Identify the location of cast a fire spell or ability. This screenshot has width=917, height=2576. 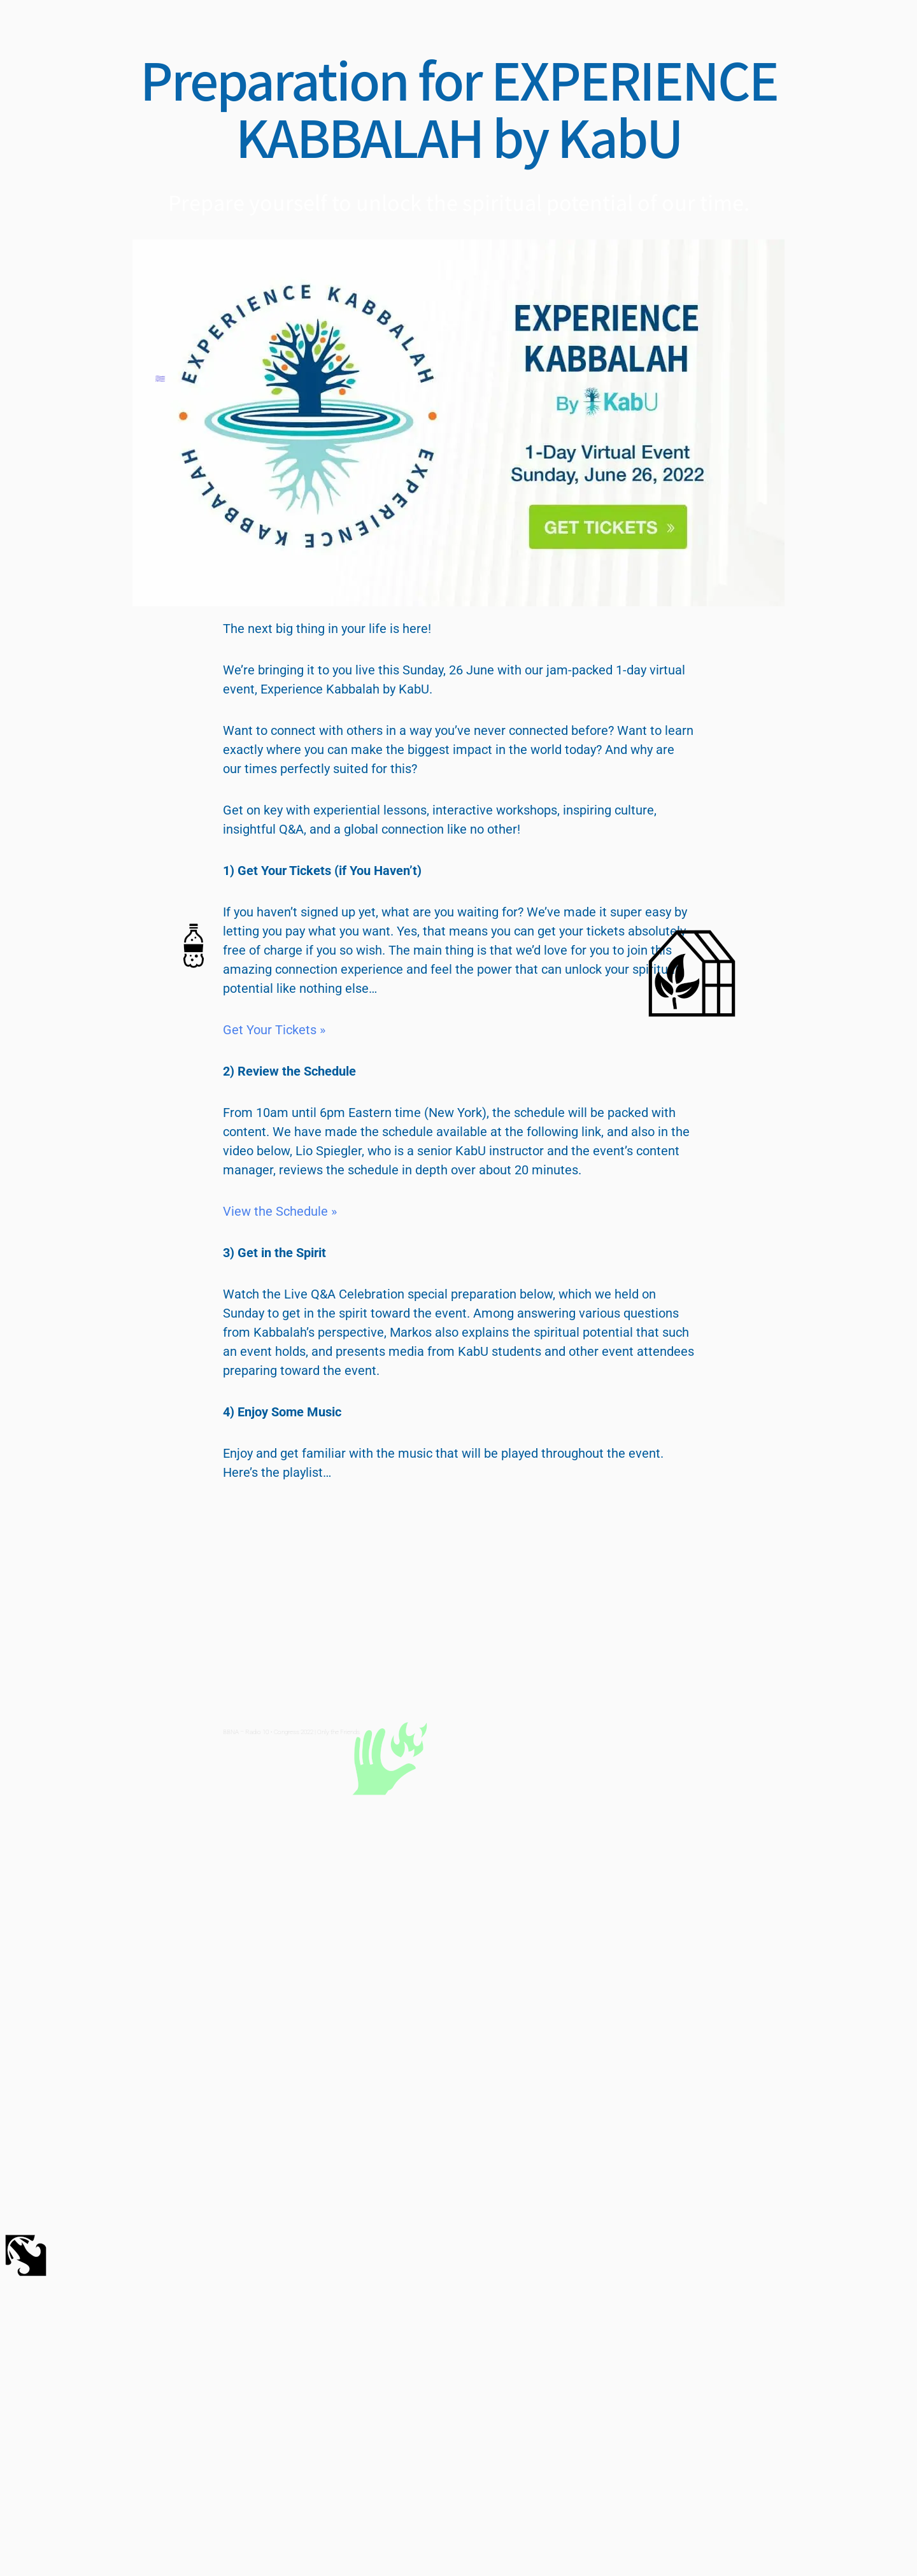
(390, 1757).